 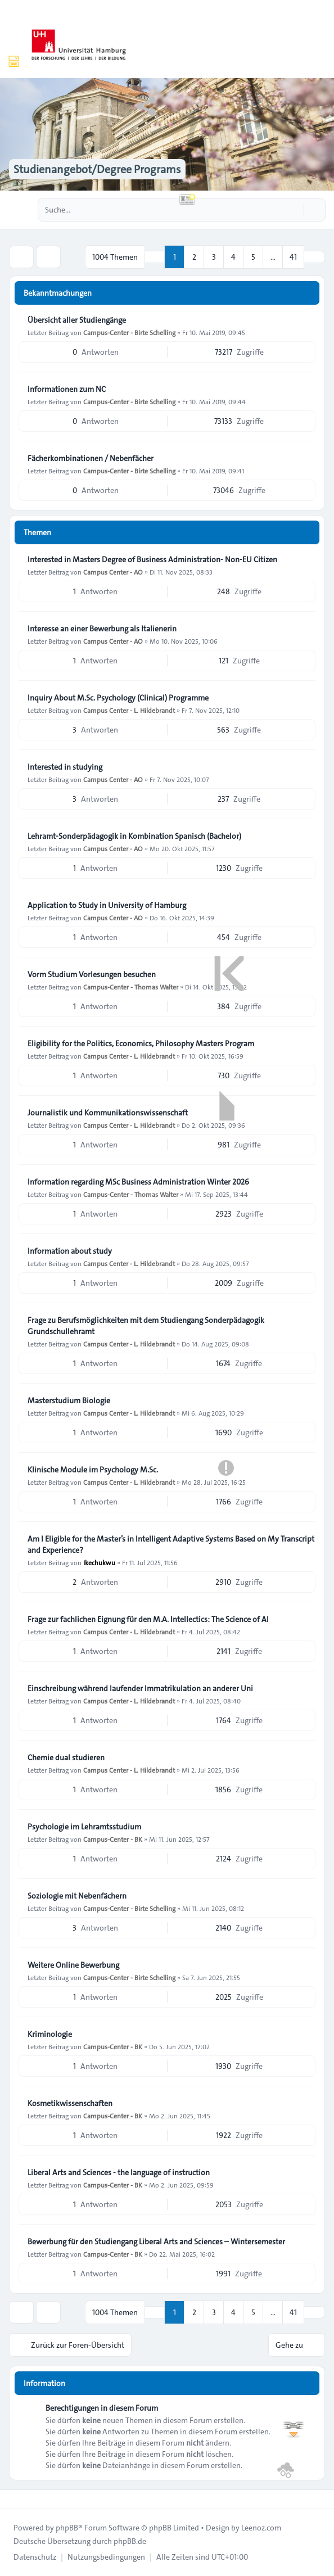 I want to click on insert a hyperlink into content, so click(x=294, y=2427).